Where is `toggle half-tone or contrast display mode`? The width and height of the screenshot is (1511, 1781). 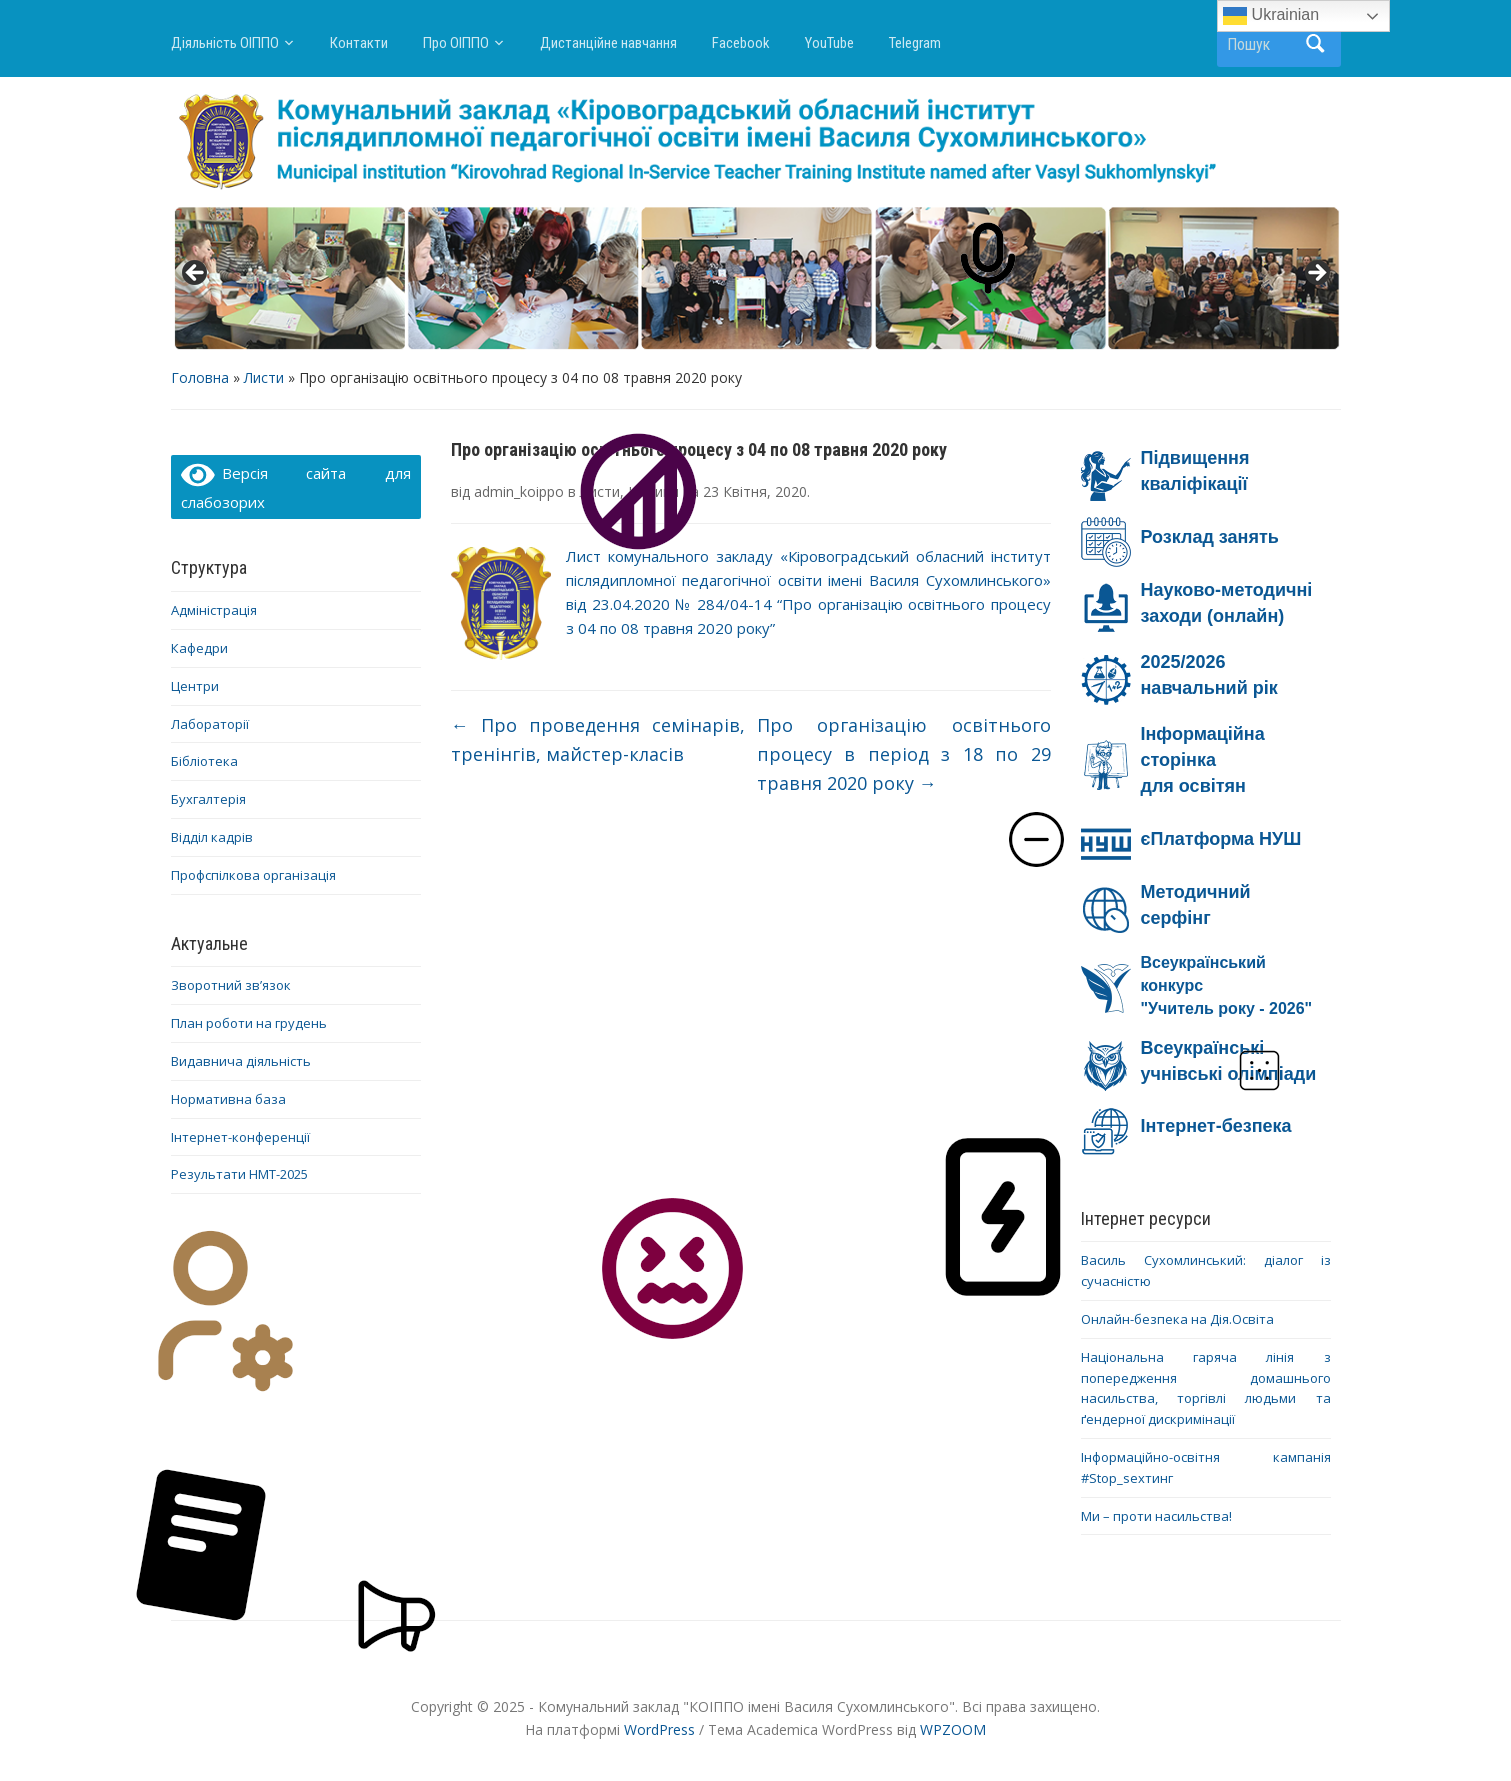
toggle half-tone or contrast display mode is located at coordinates (638, 491).